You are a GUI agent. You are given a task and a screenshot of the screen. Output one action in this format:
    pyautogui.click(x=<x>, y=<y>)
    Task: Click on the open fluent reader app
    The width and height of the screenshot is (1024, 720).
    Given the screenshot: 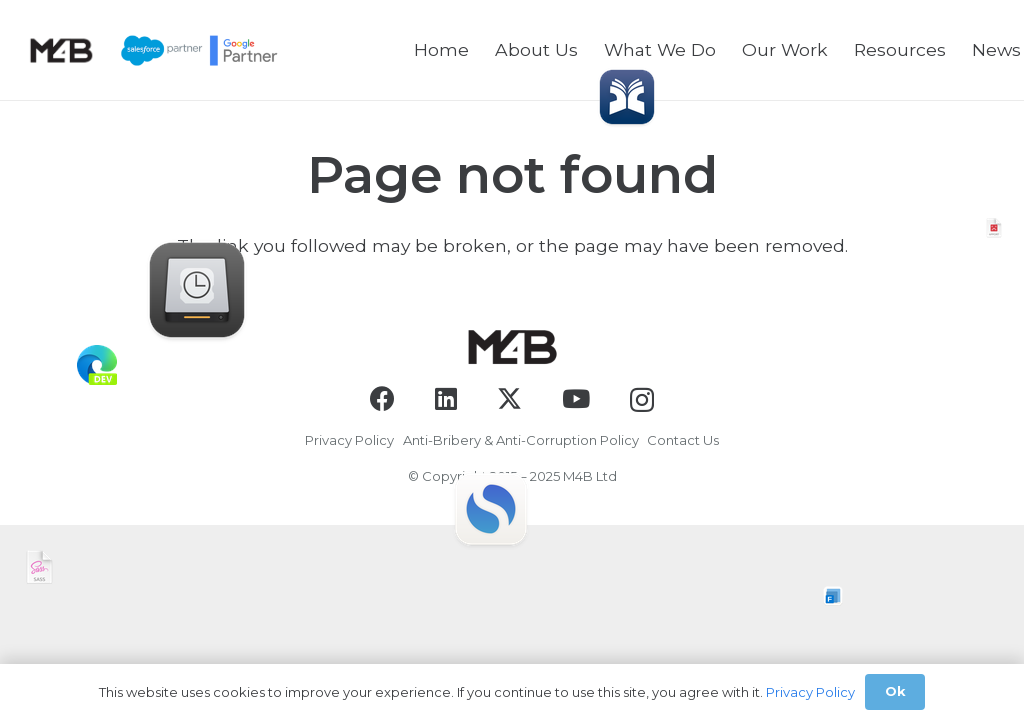 What is the action you would take?
    pyautogui.click(x=833, y=596)
    